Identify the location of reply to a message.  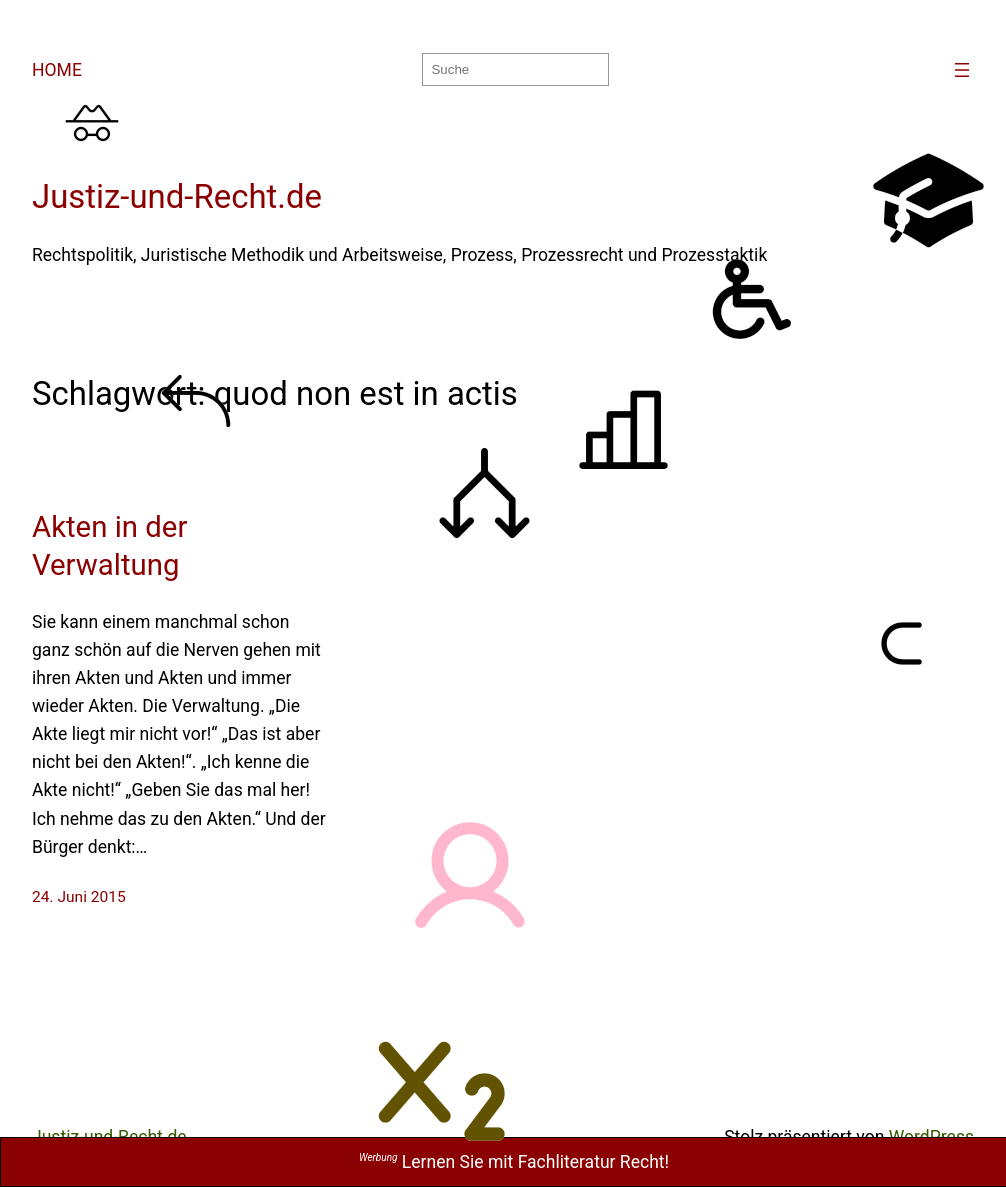
(196, 401).